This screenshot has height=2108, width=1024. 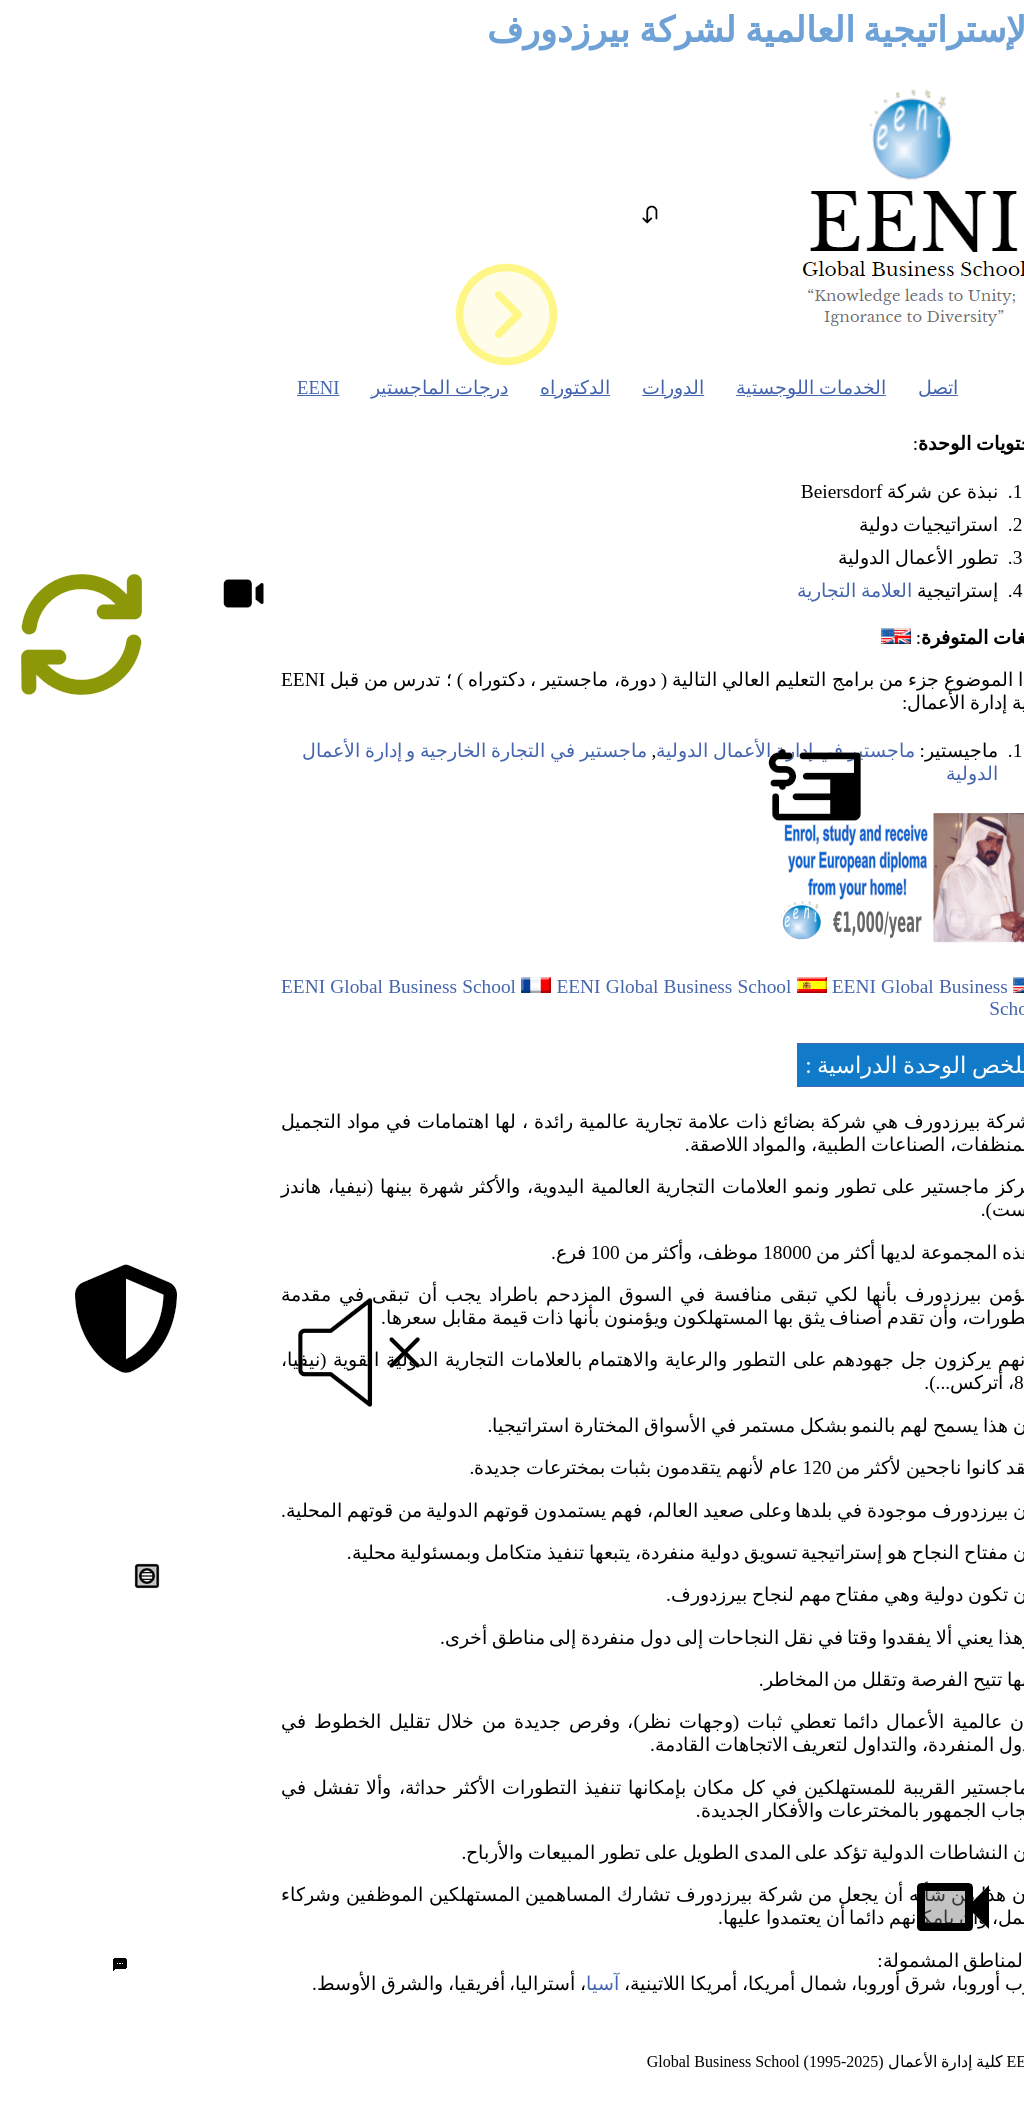 What do you see at coordinates (81, 634) in the screenshot?
I see `refresh or reload content` at bounding box center [81, 634].